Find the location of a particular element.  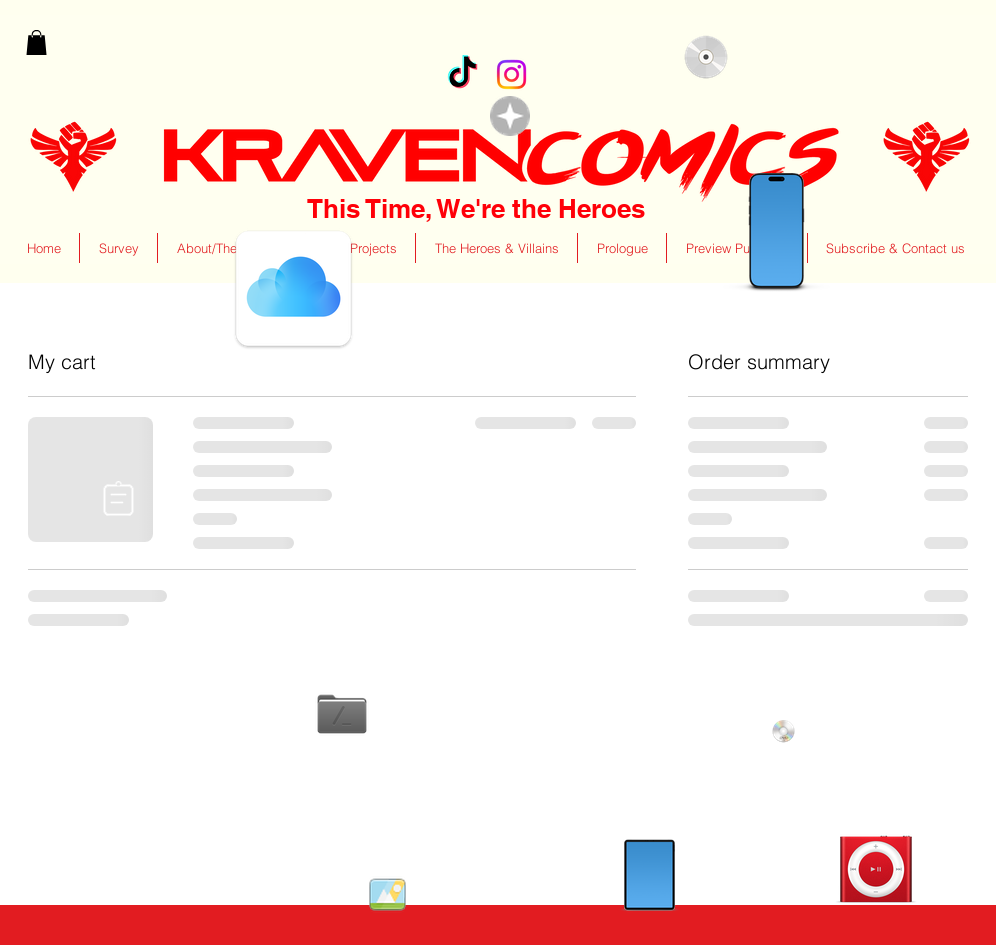

open iCloud Drive to access cloud-stored files is located at coordinates (293, 288).